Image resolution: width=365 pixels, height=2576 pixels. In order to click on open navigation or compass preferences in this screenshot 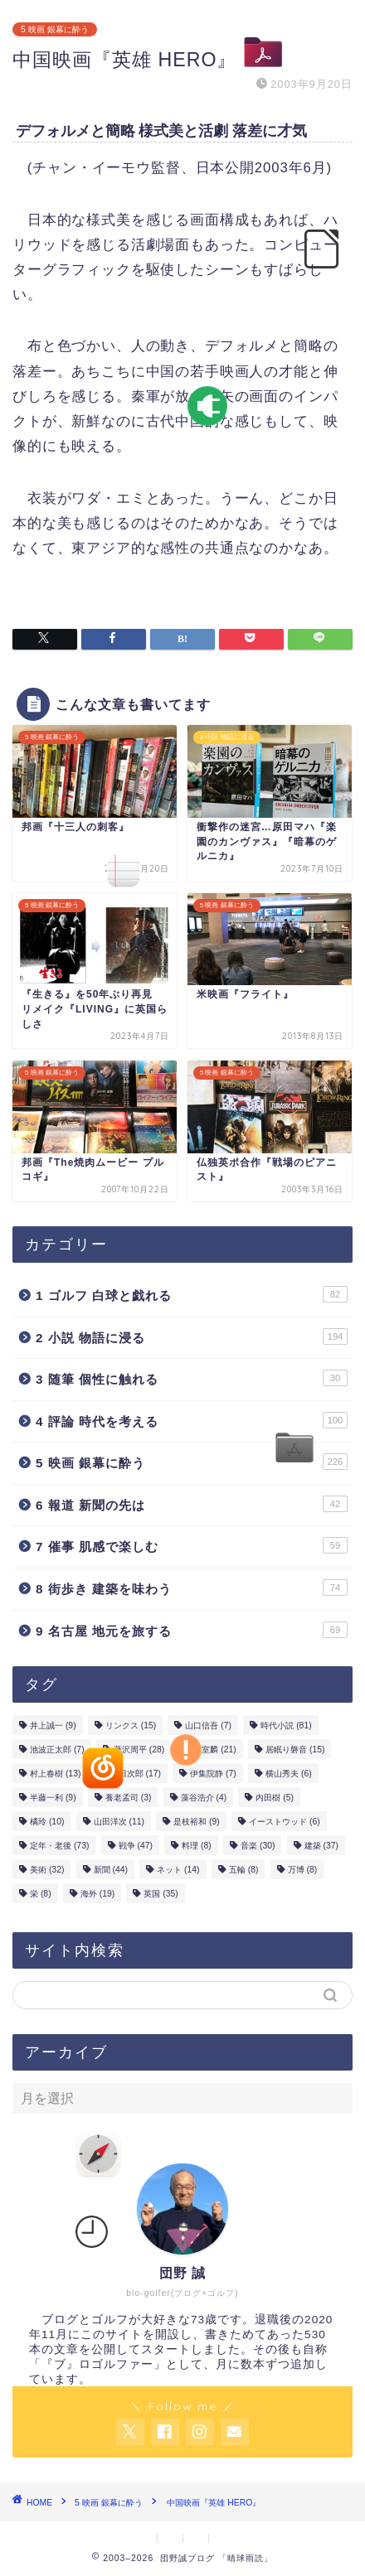, I will do `click(98, 2153)`.